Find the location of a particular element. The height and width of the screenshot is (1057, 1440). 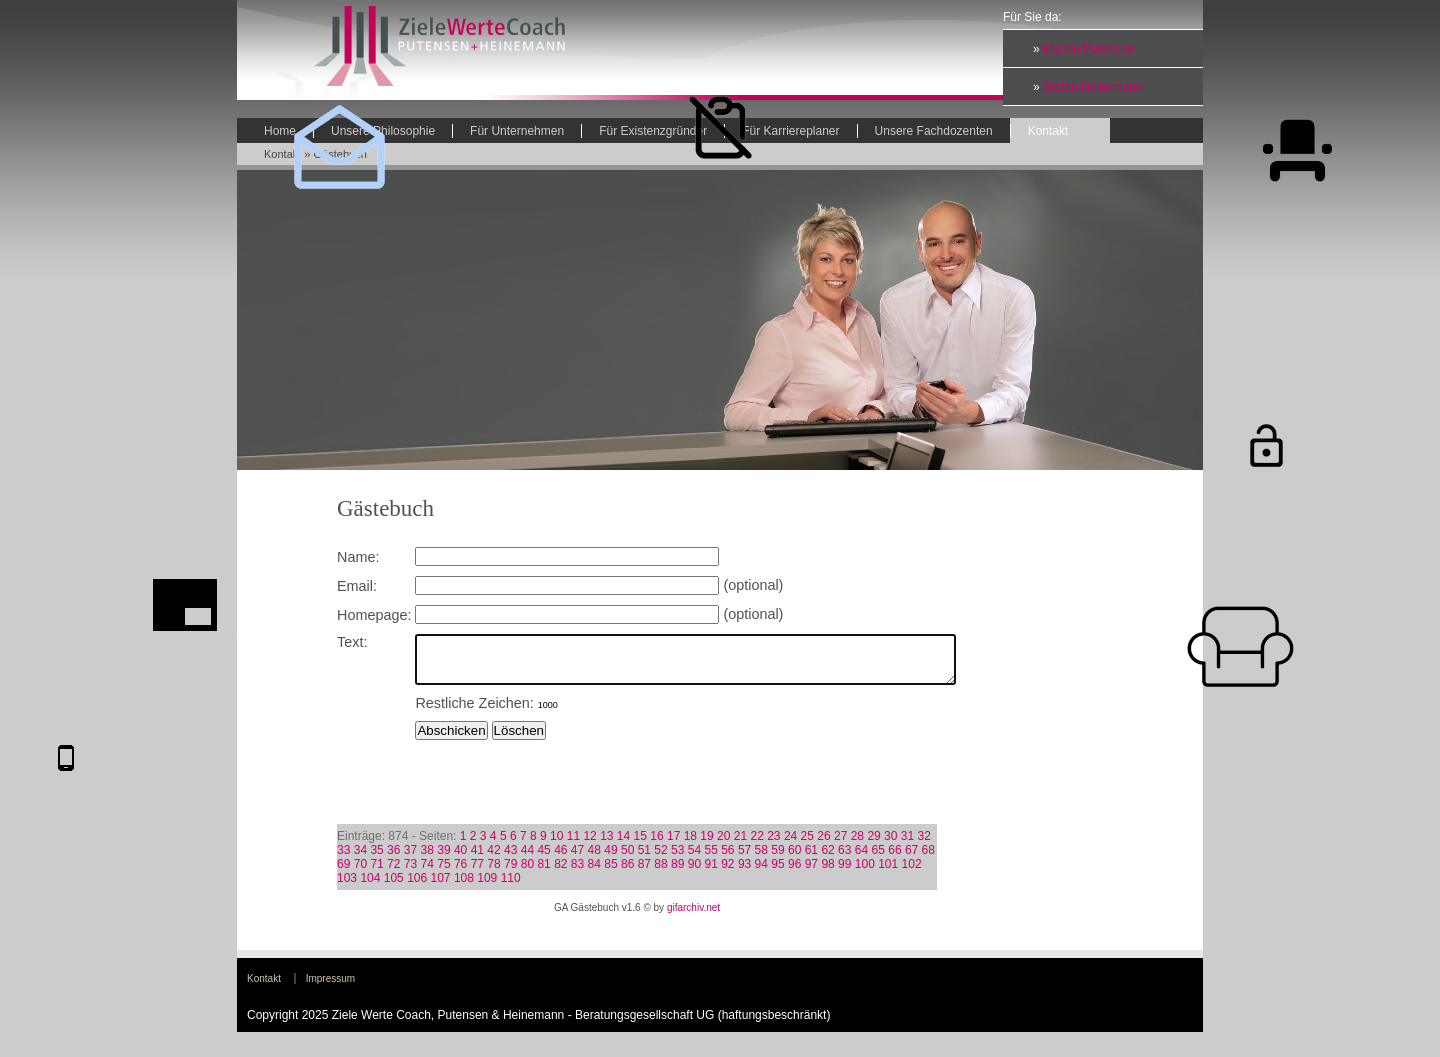

view open or read messages is located at coordinates (339, 150).